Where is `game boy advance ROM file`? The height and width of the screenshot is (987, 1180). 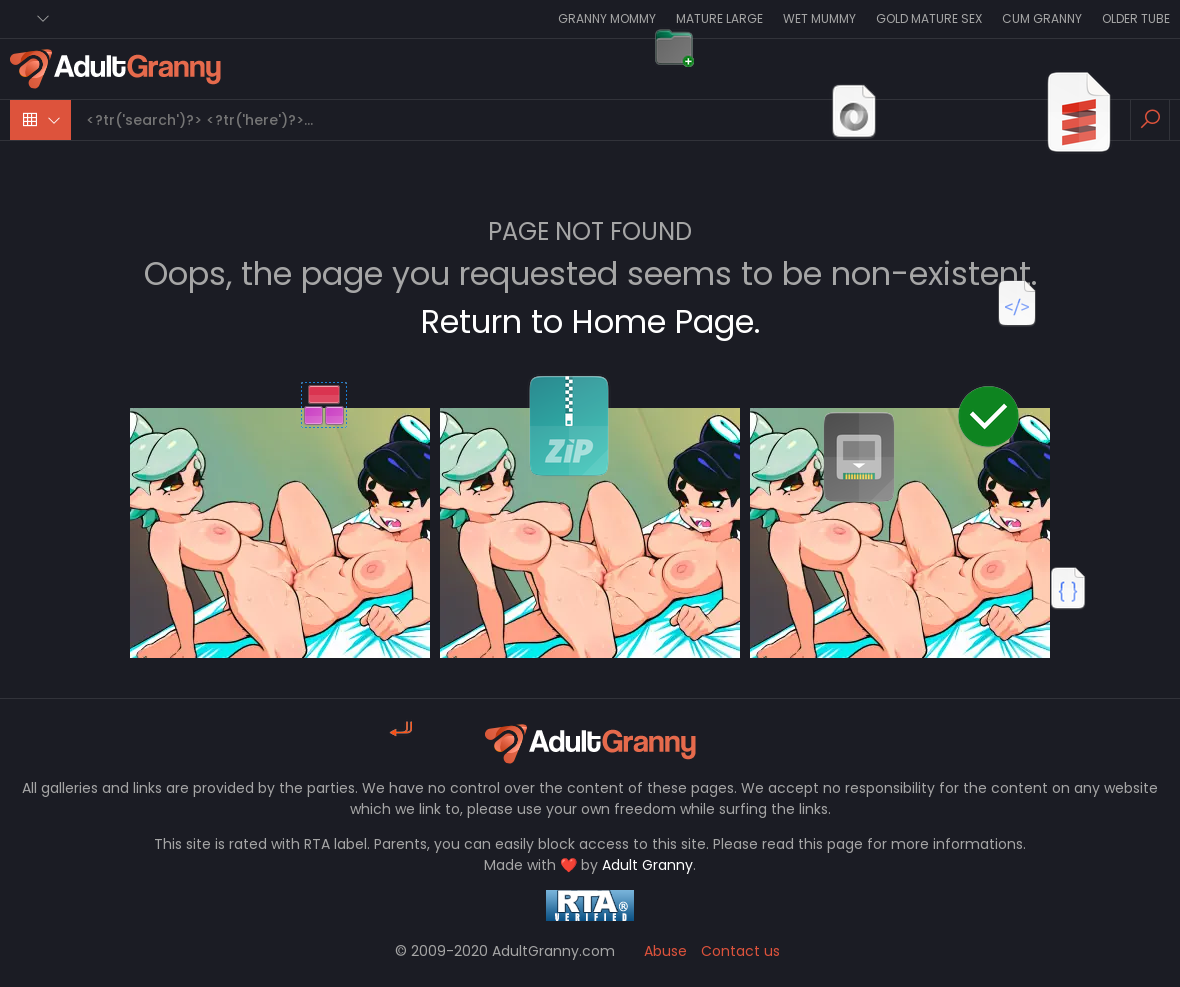 game boy advance ROM file is located at coordinates (859, 457).